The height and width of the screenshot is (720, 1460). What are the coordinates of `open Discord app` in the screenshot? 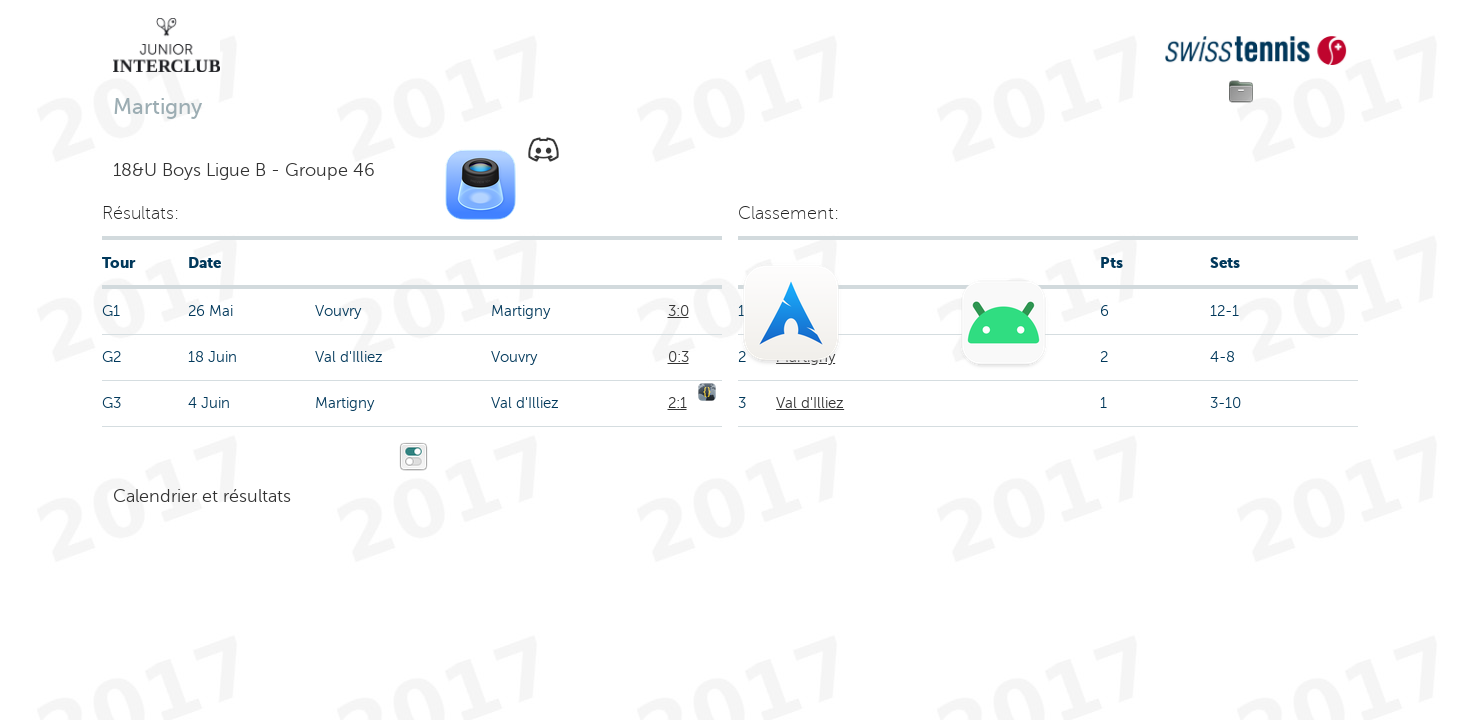 It's located at (543, 149).